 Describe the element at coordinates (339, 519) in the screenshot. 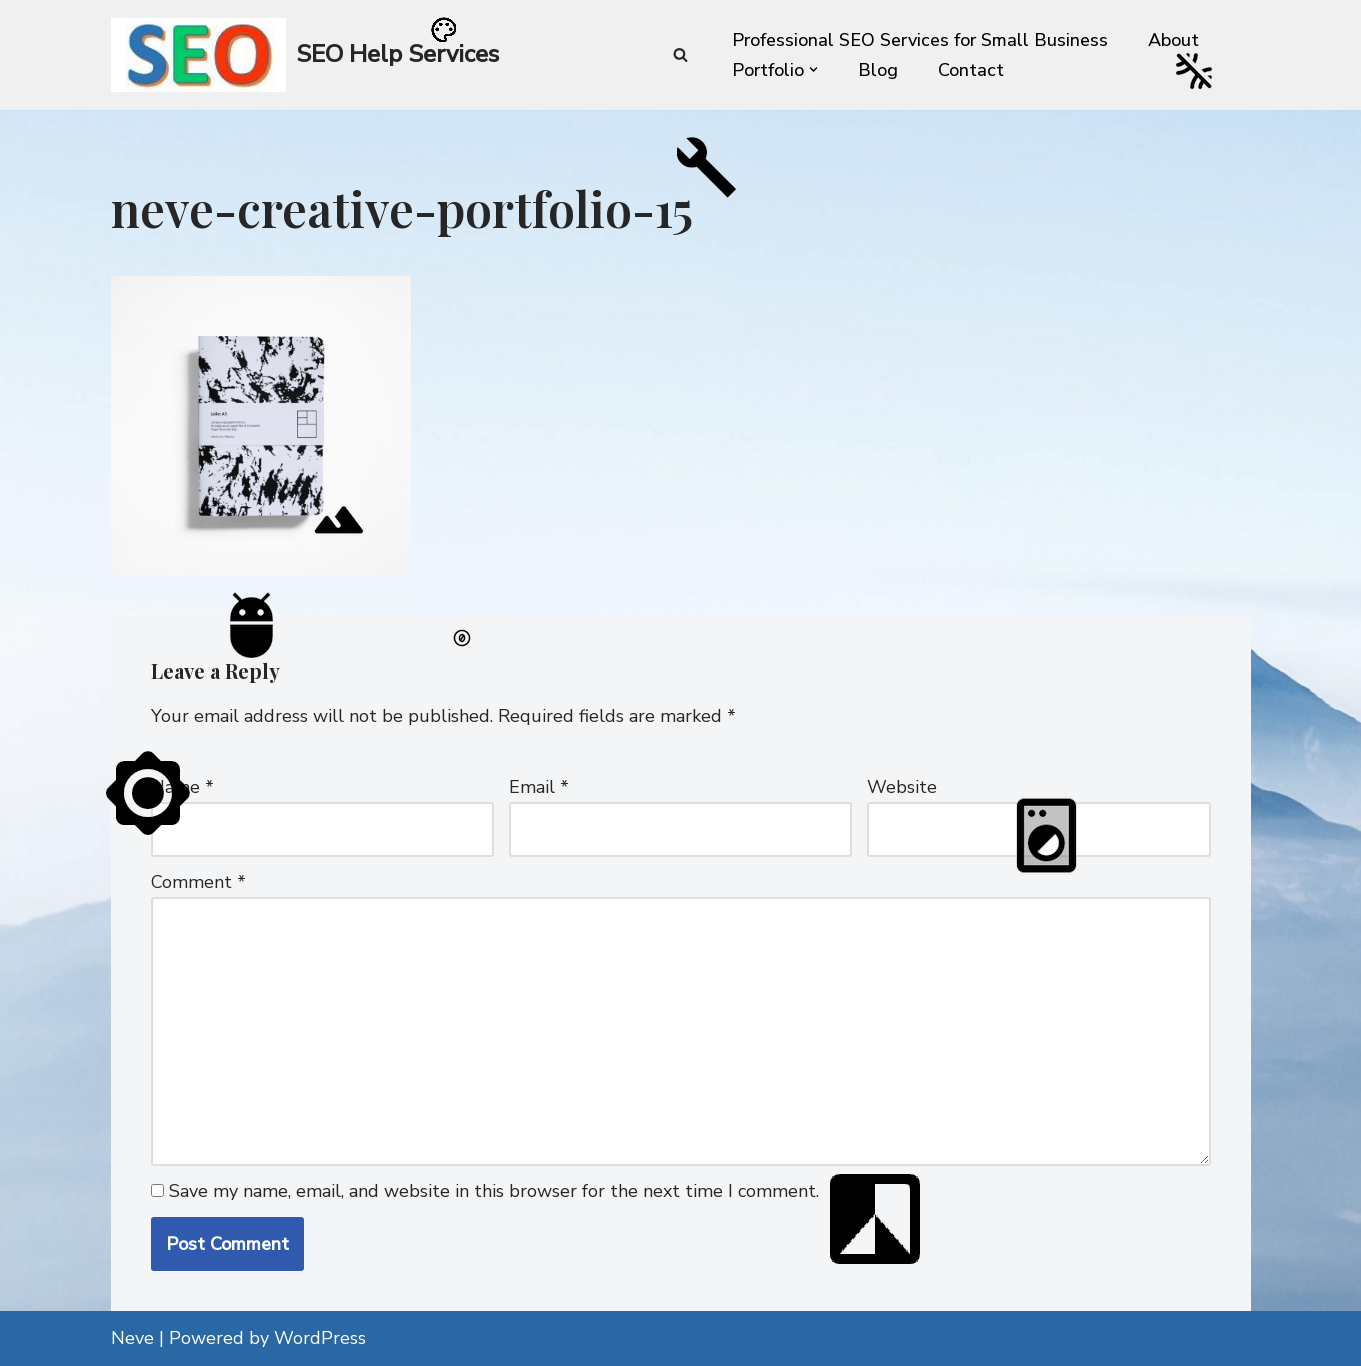

I see `view terrain or topographic map layer` at that location.